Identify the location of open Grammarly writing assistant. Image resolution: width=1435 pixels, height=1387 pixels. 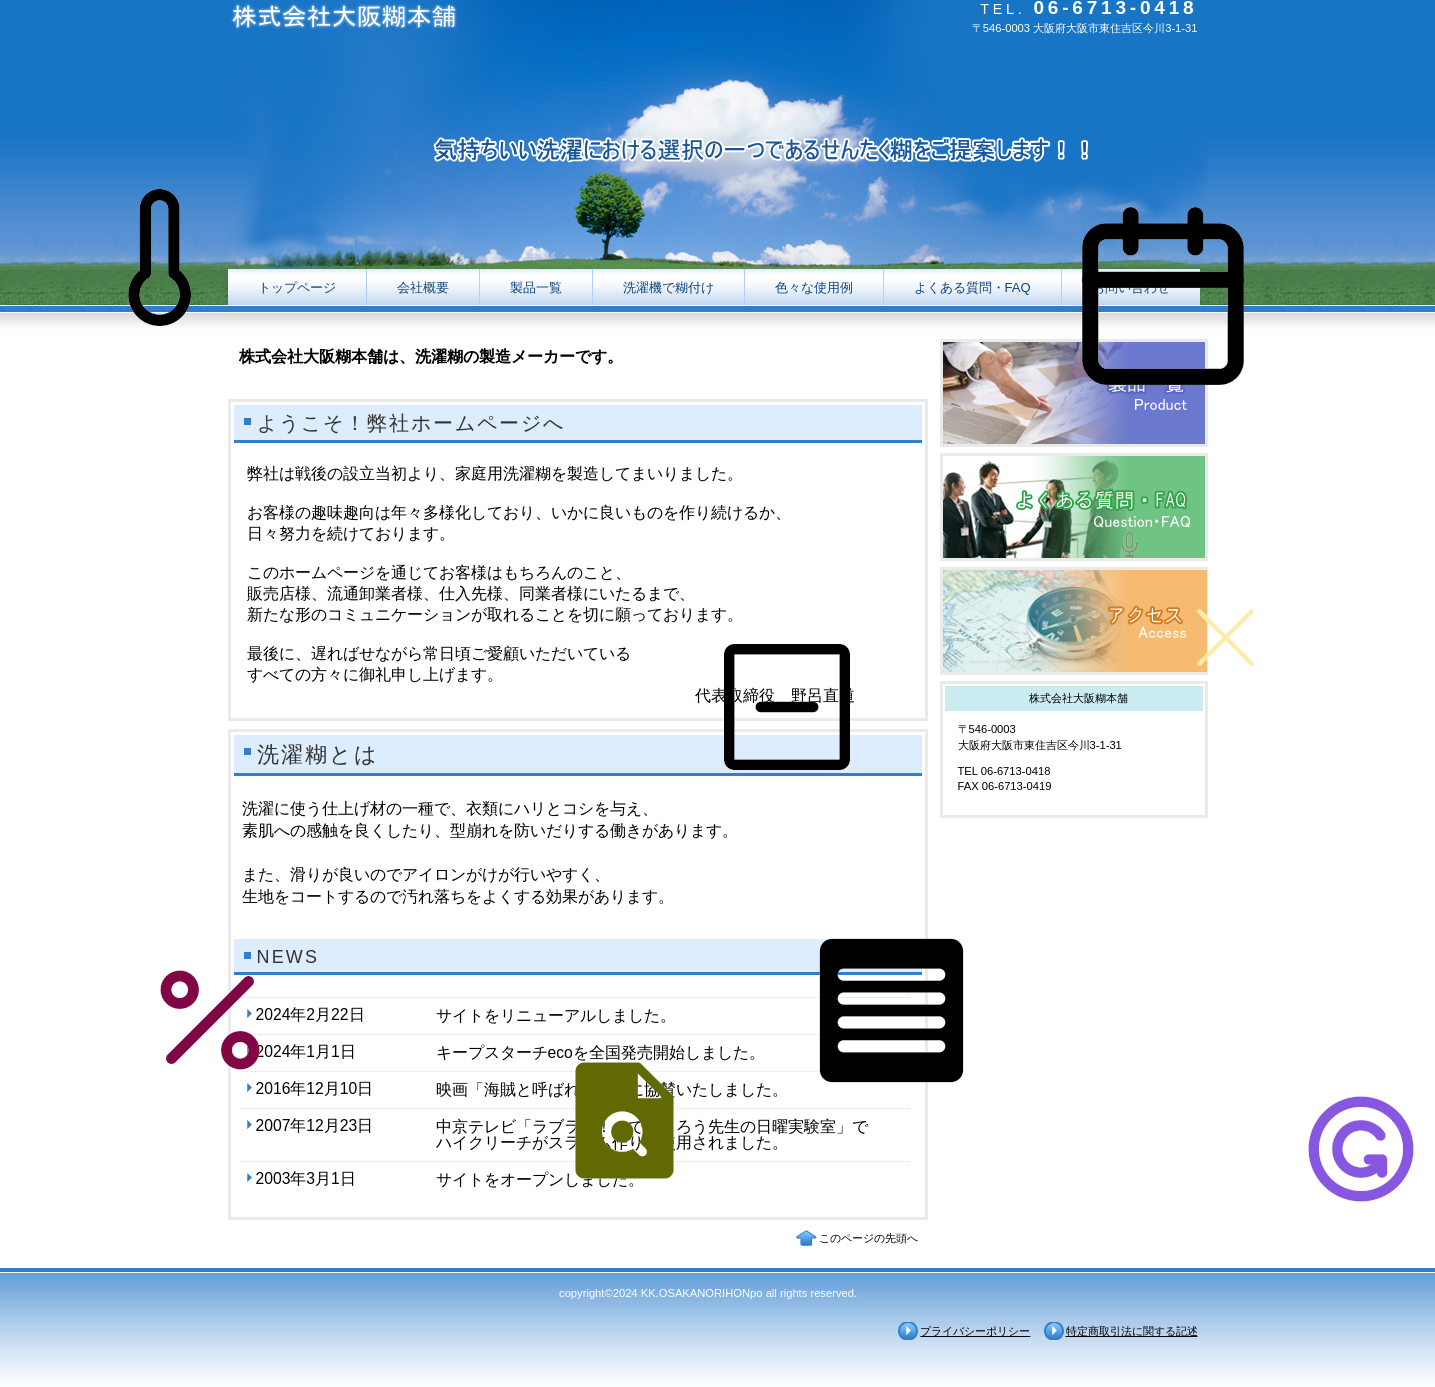
(1361, 1149).